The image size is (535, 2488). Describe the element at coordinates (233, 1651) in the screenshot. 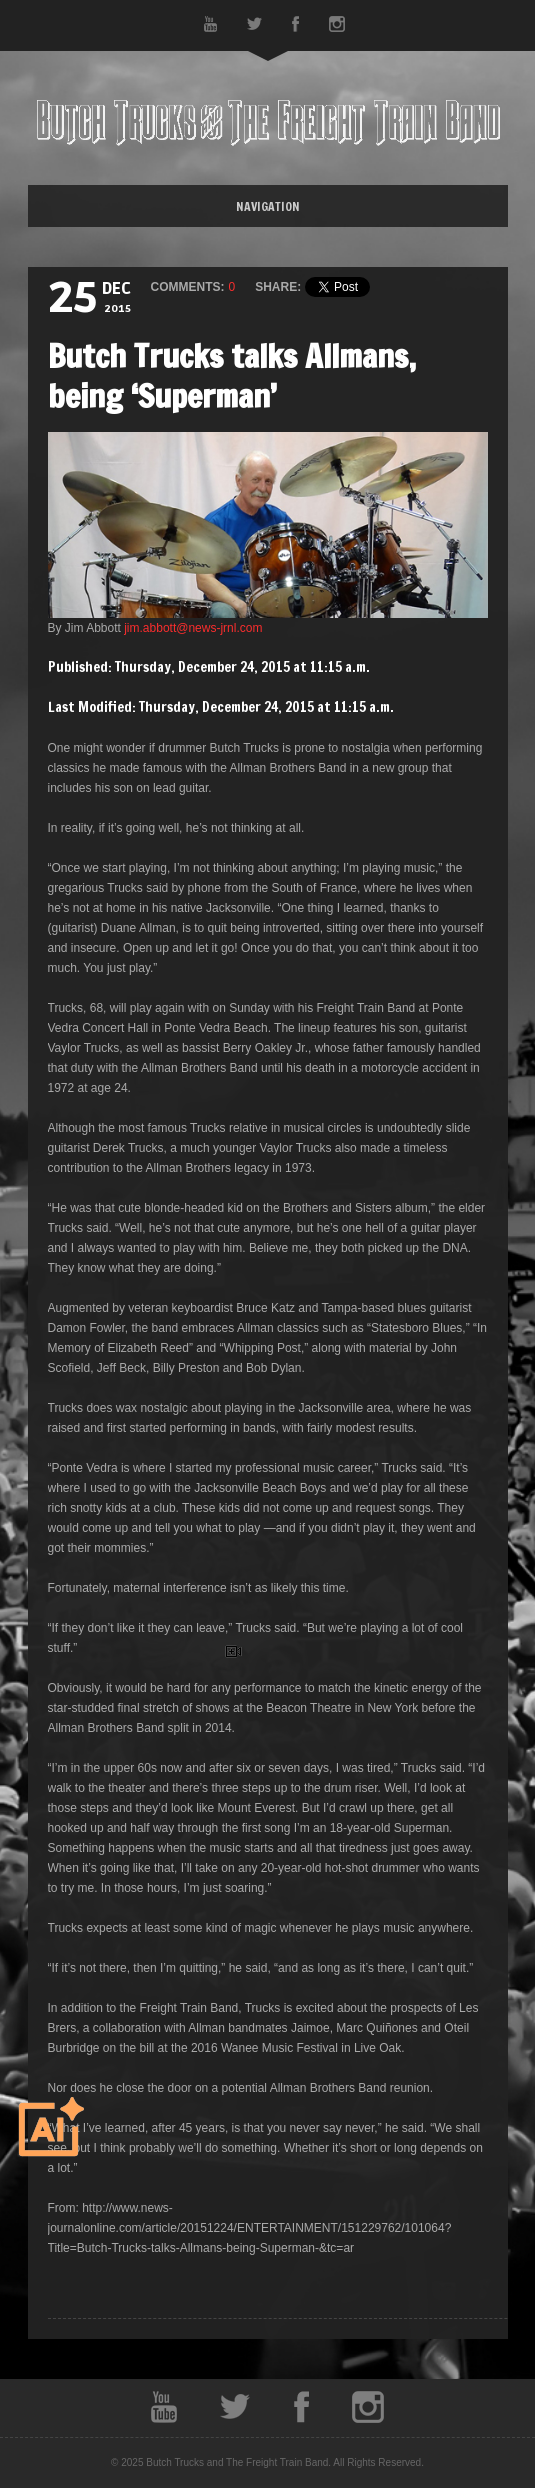

I see `add a new video recording` at that location.